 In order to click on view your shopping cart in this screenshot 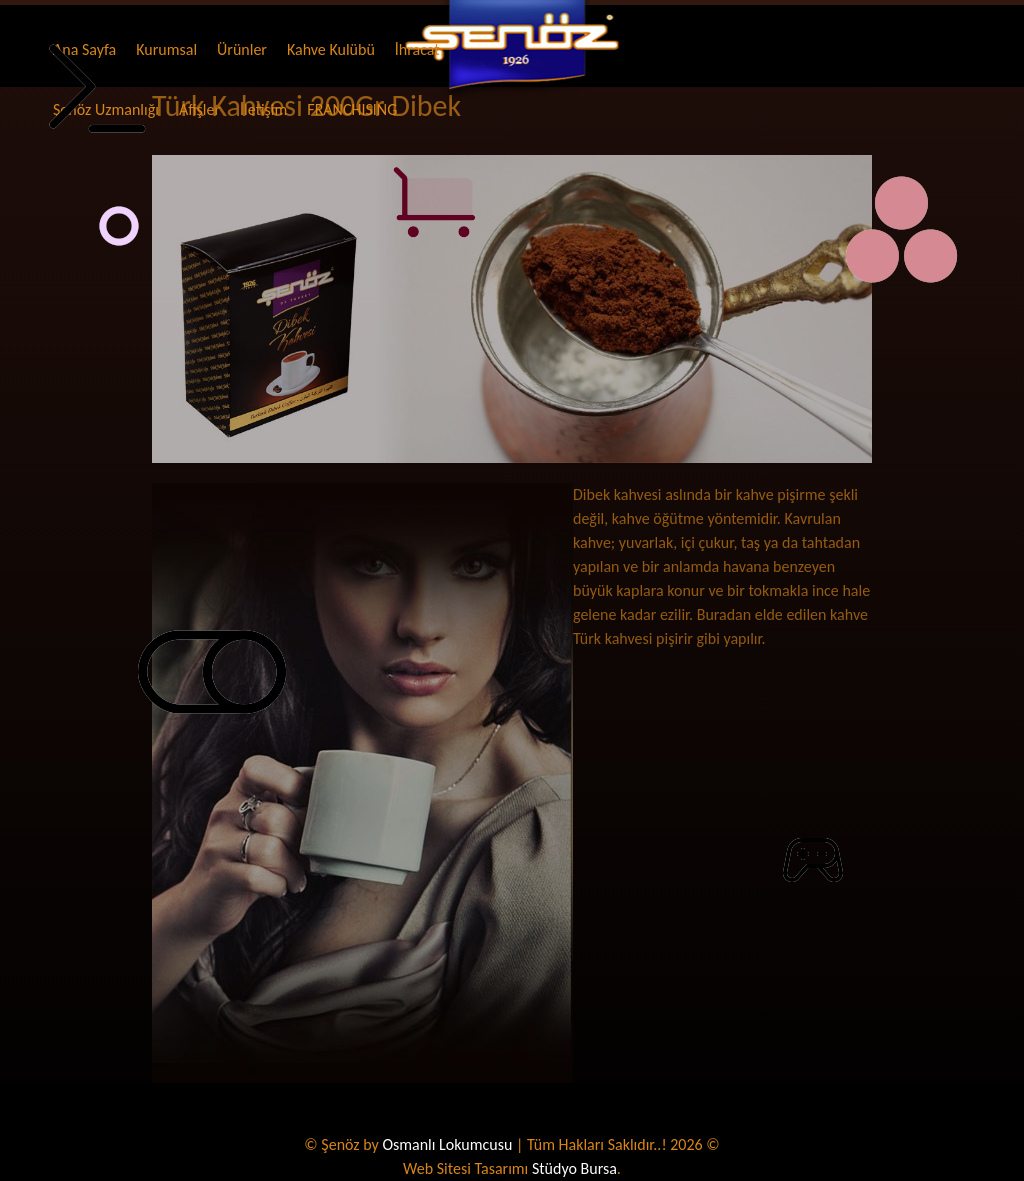, I will do `click(433, 198)`.